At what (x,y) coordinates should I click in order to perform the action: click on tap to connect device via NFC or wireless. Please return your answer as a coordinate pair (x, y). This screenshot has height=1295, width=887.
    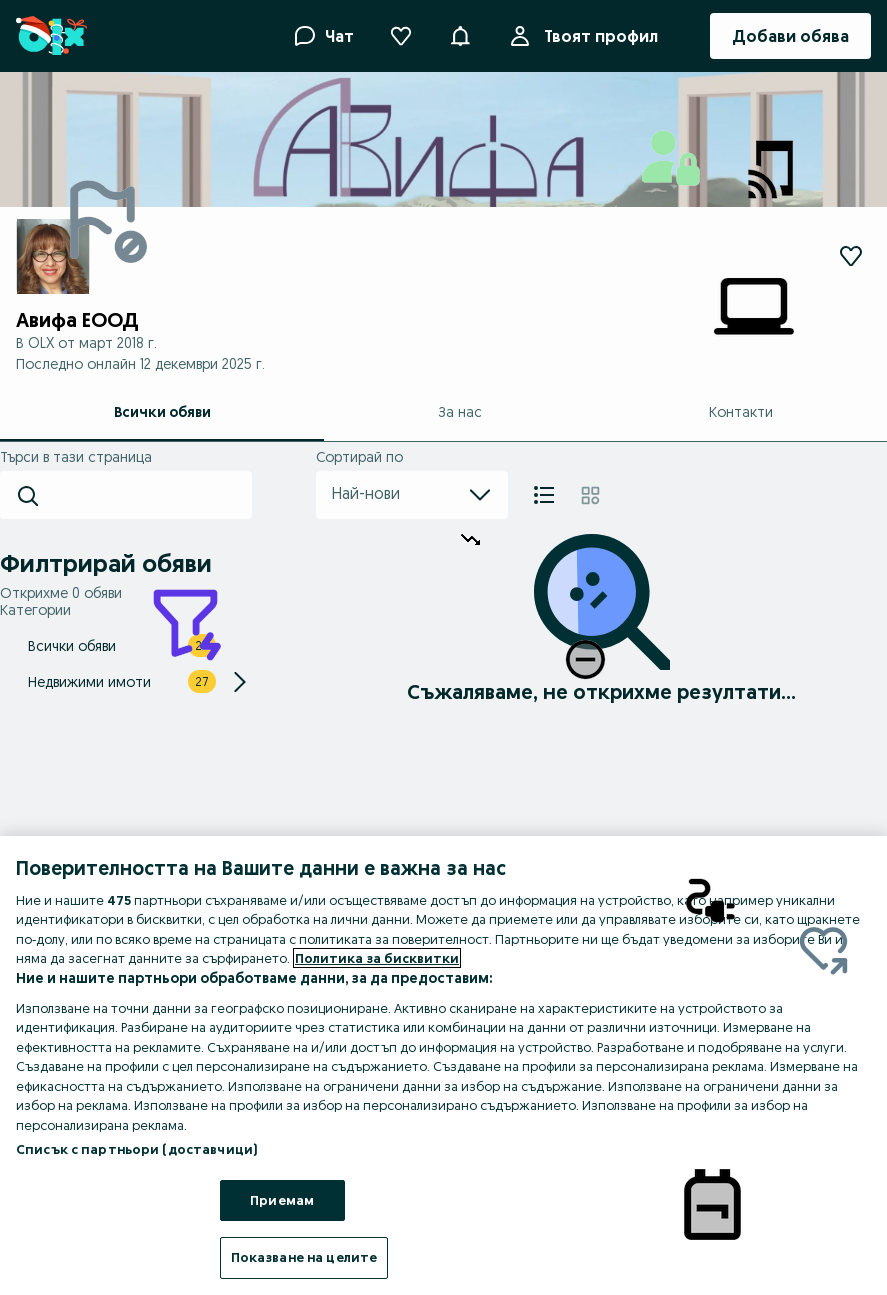
    Looking at the image, I should click on (774, 169).